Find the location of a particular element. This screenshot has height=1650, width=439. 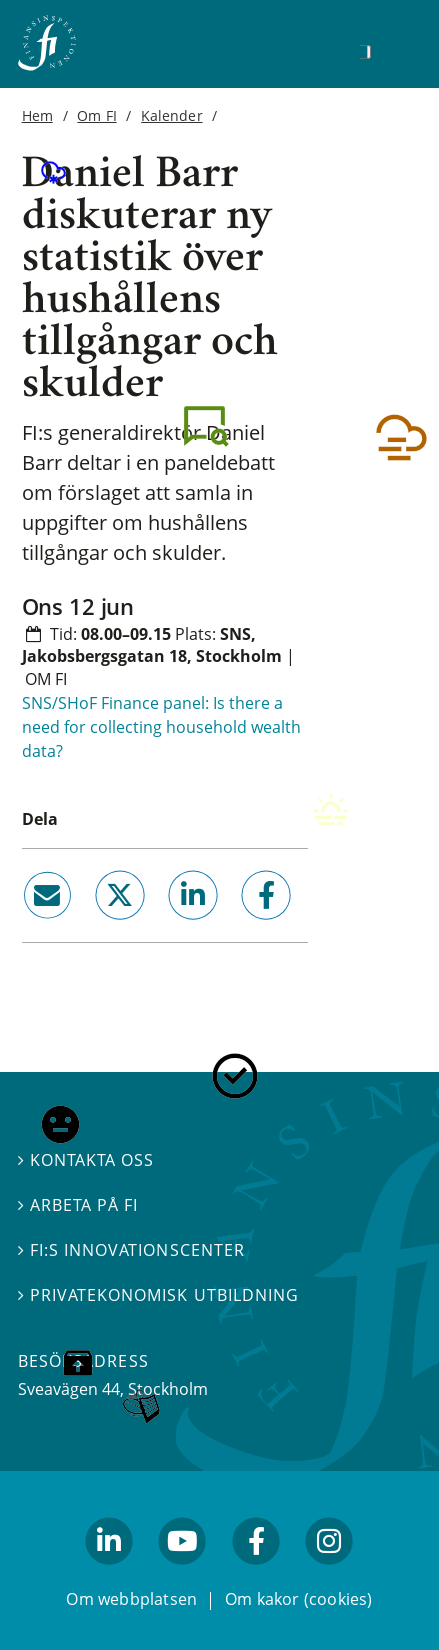

indicates snowy weather conditions is located at coordinates (53, 172).